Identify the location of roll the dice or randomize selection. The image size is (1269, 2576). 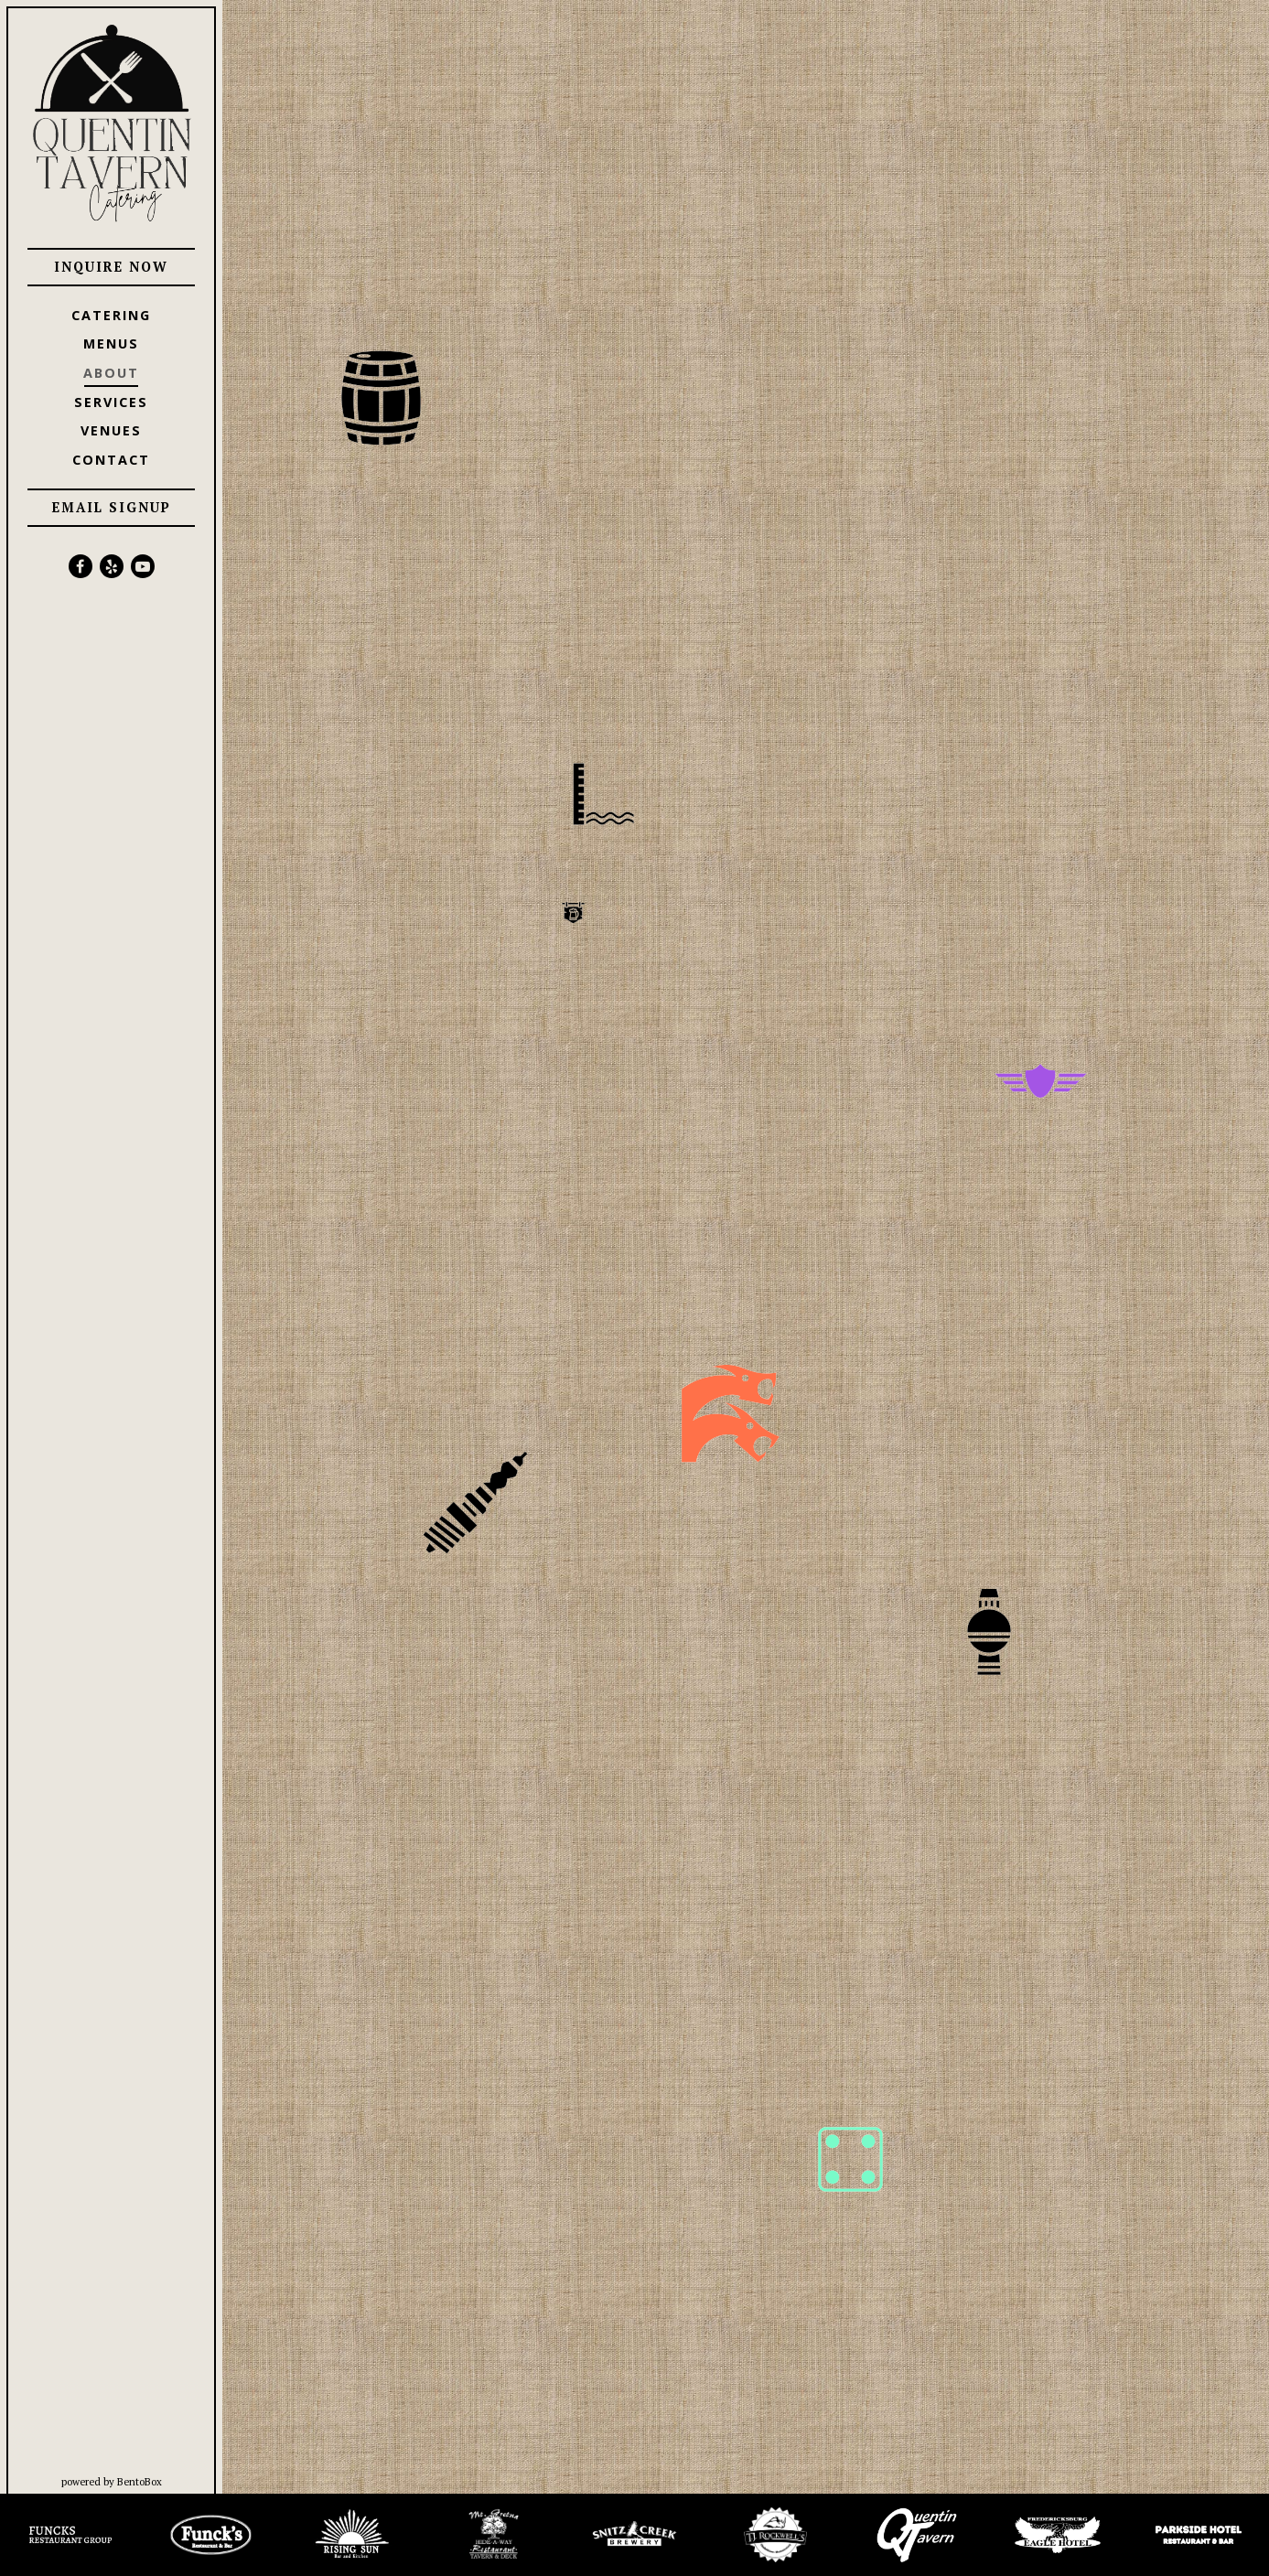
(850, 2159).